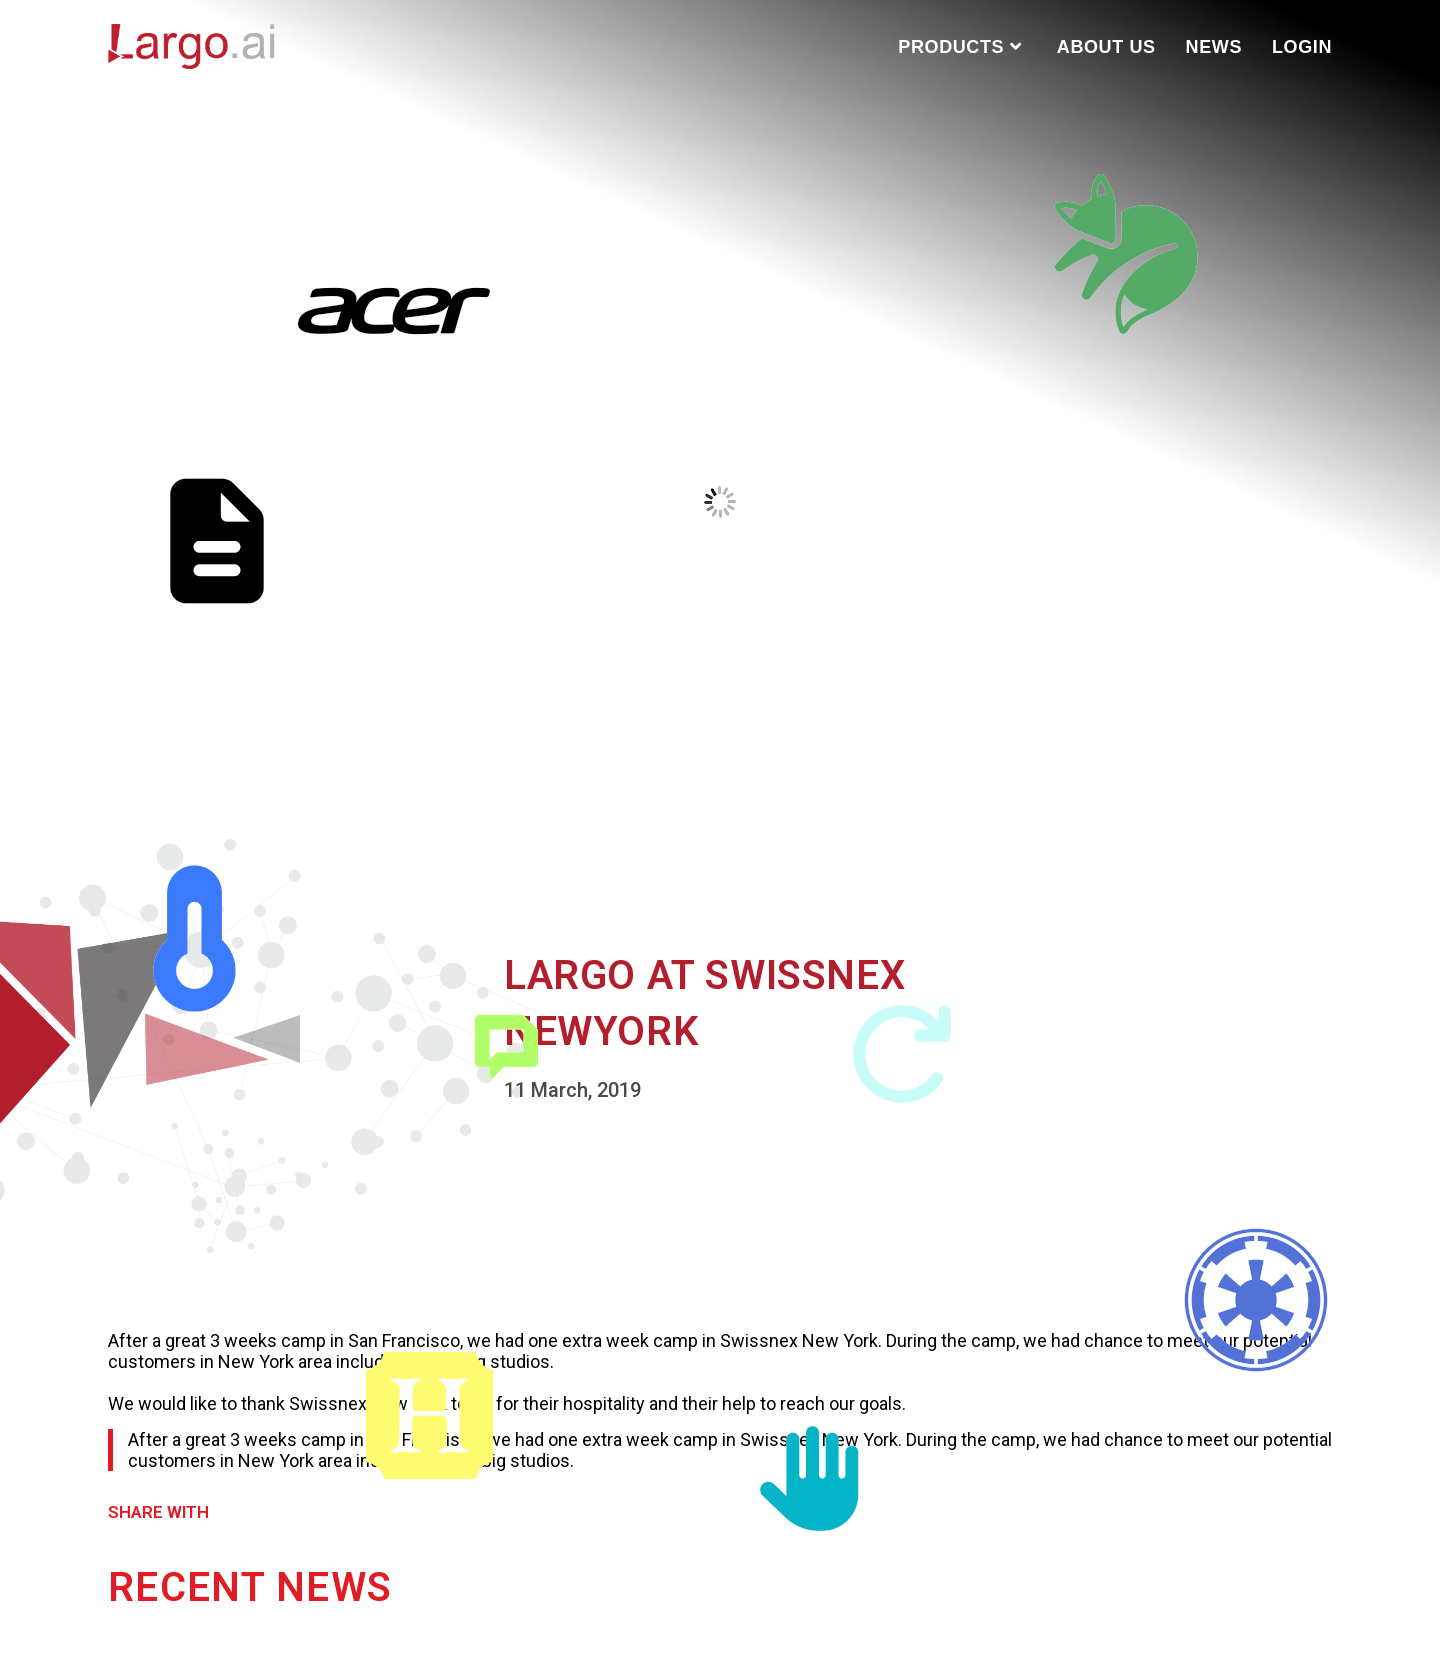 The height and width of the screenshot is (1672, 1440). Describe the element at coordinates (394, 311) in the screenshot. I see `acer brand logo` at that location.